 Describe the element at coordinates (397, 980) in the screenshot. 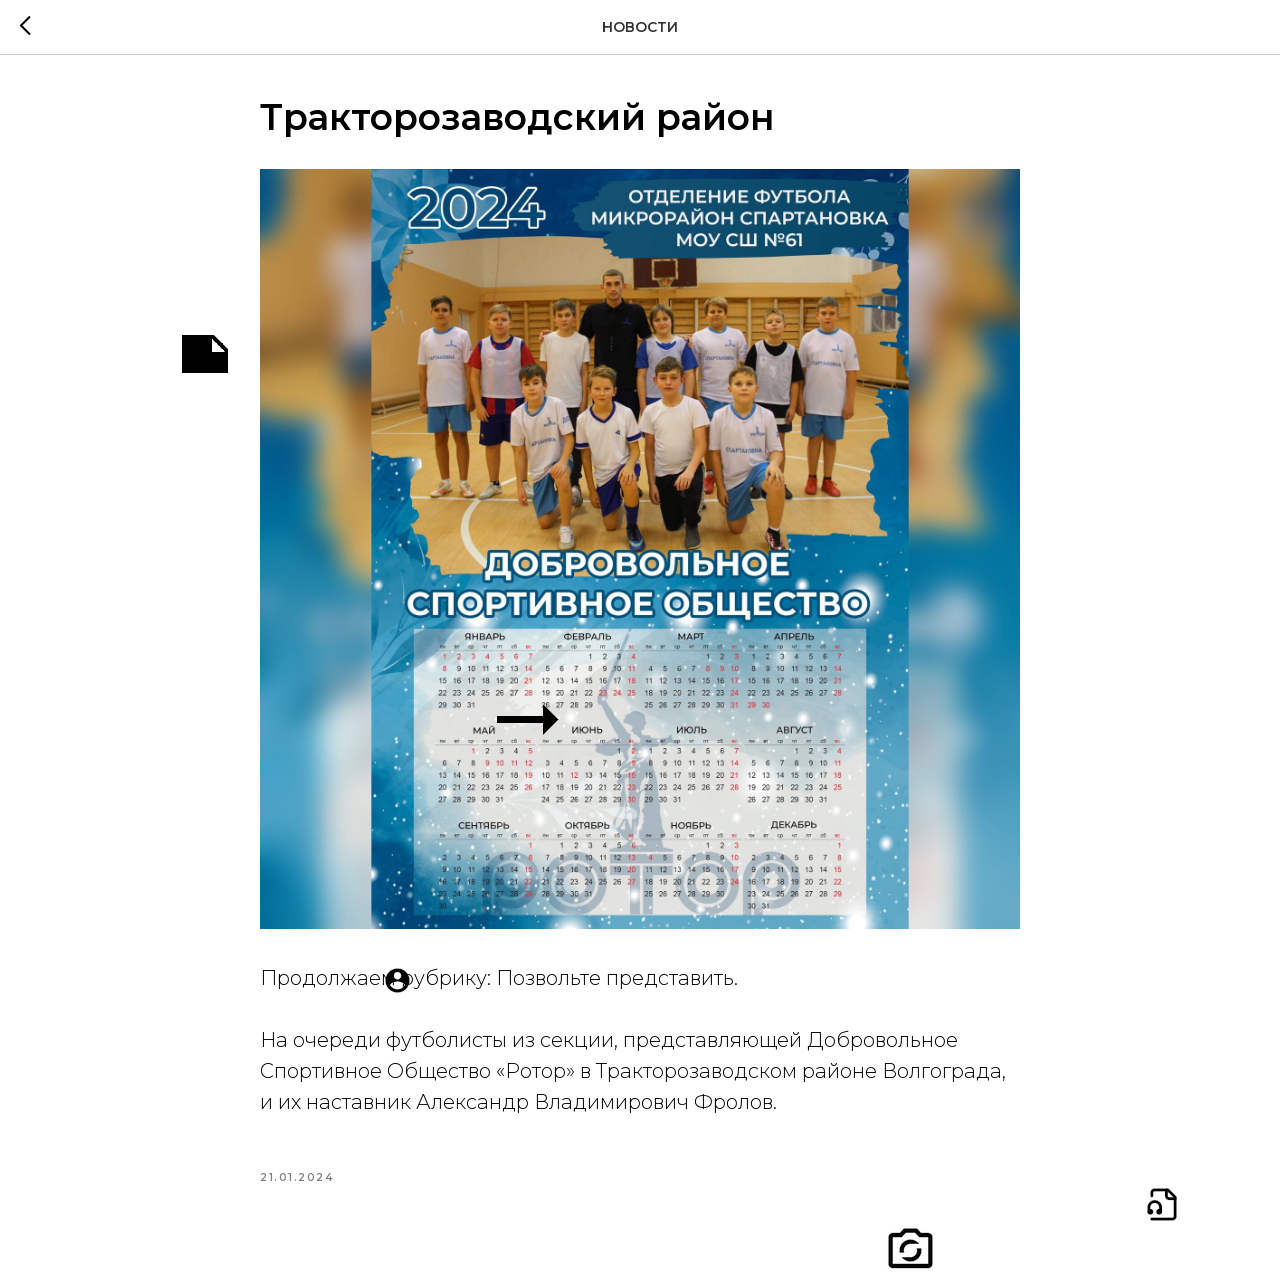

I see `access your profile or account settings` at that location.